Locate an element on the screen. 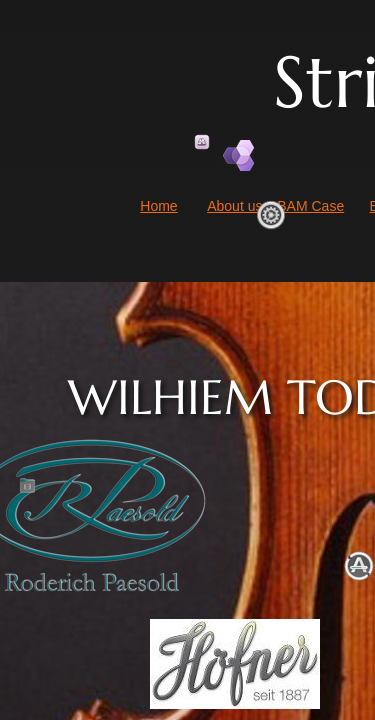 Image resolution: width=375 pixels, height=720 pixels. open gpodder podcast manager is located at coordinates (202, 142).